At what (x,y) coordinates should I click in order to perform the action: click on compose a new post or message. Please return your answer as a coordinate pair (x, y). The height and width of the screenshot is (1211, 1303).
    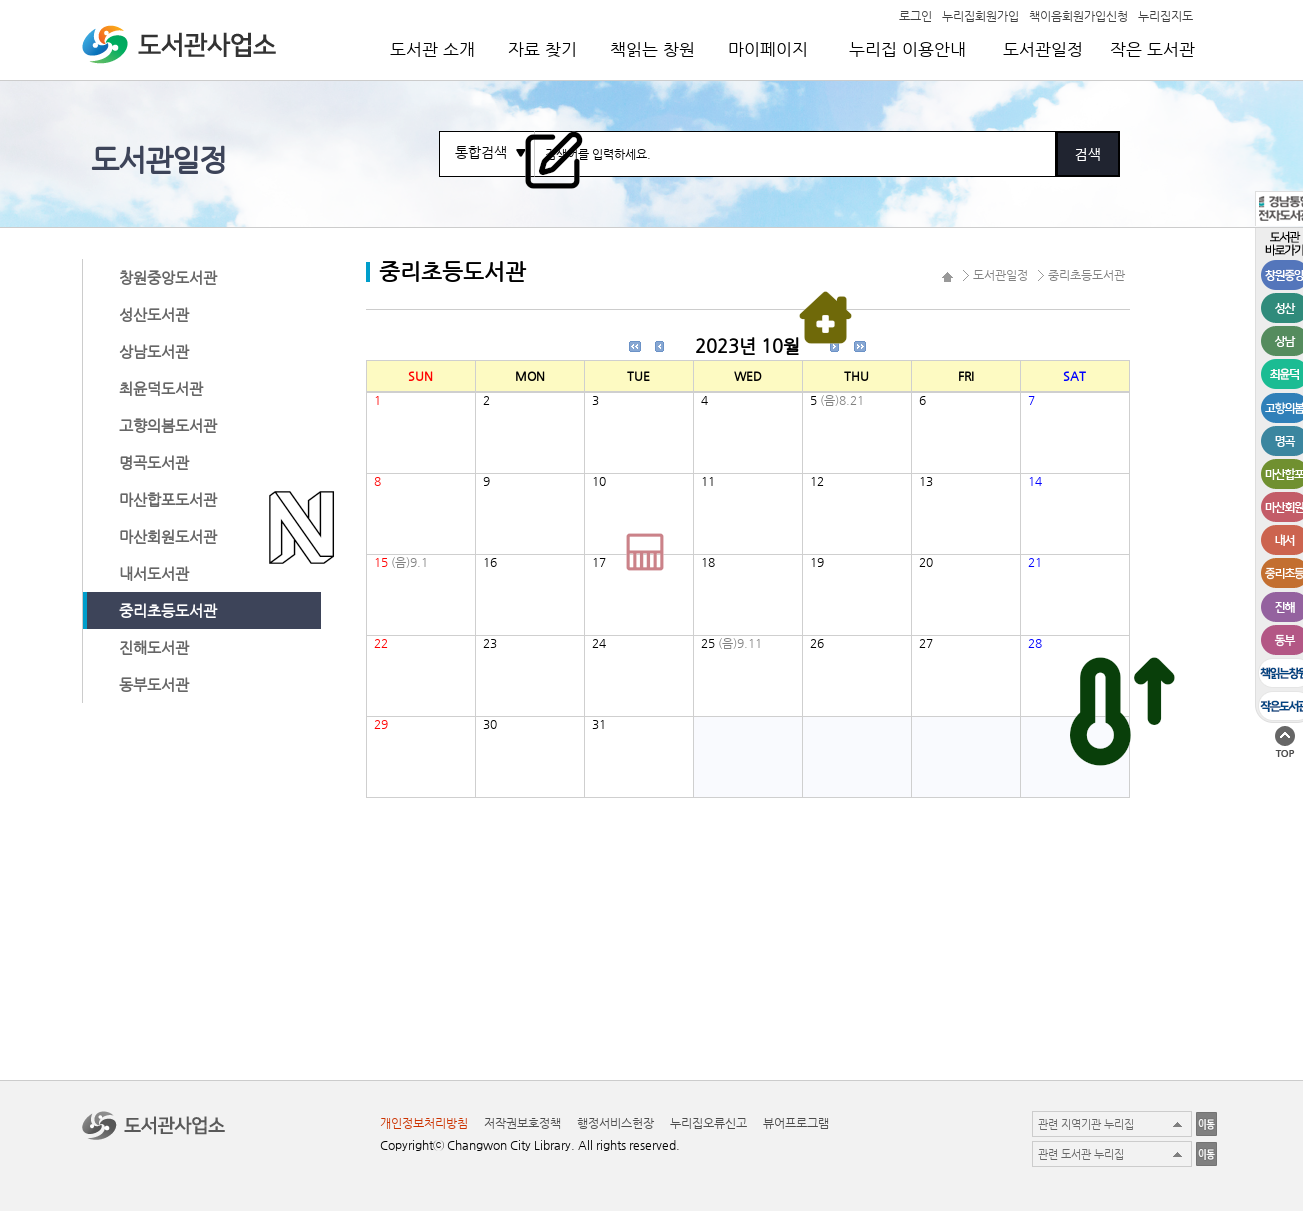
    Looking at the image, I should click on (552, 161).